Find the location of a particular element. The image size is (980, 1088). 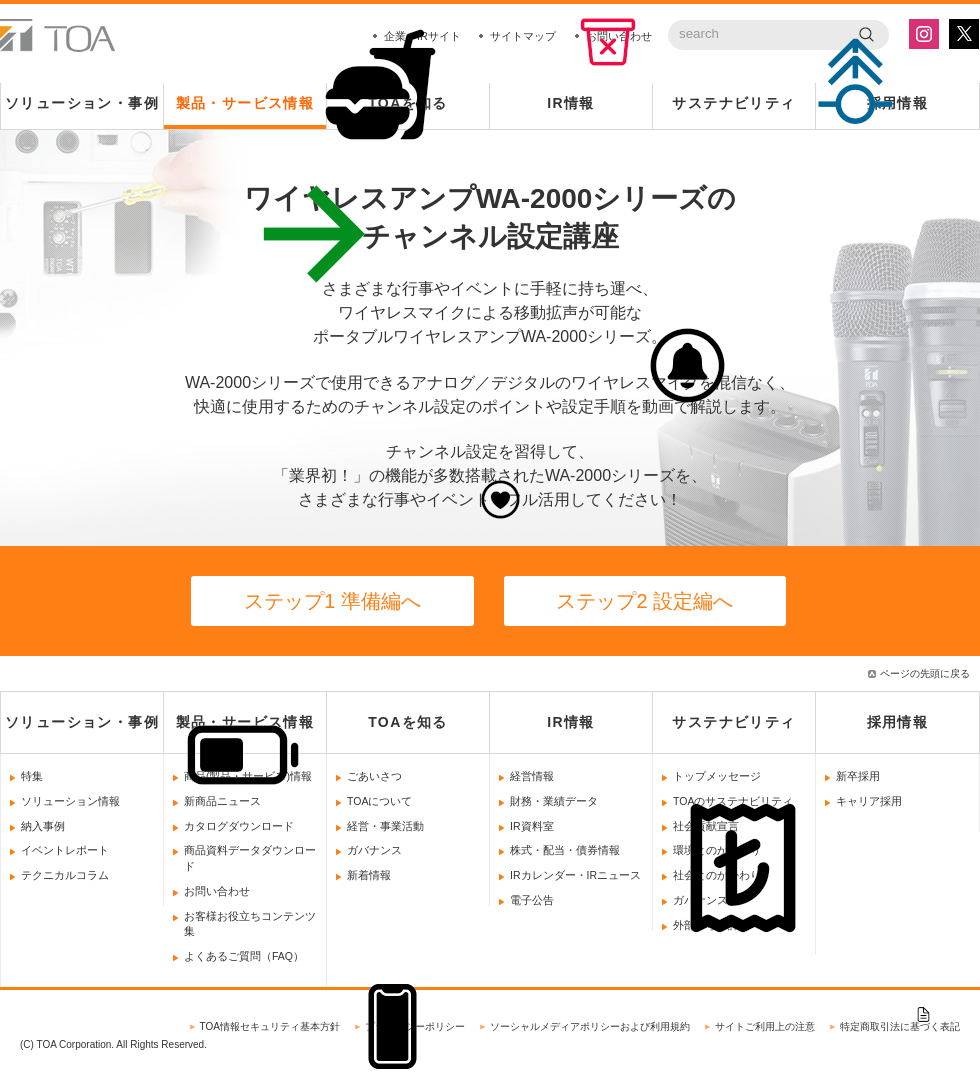

access notification settings is located at coordinates (687, 365).